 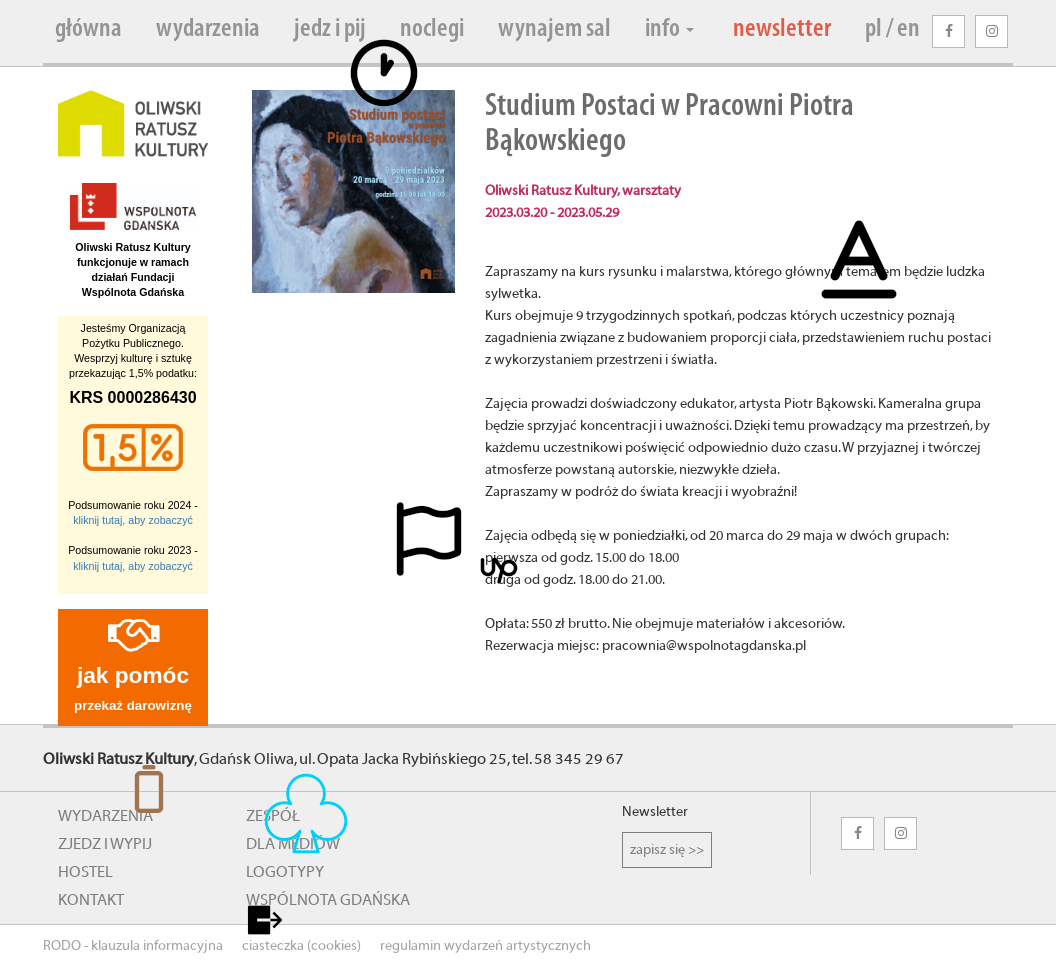 I want to click on indicates the current time is 1 o'clock, so click(x=384, y=73).